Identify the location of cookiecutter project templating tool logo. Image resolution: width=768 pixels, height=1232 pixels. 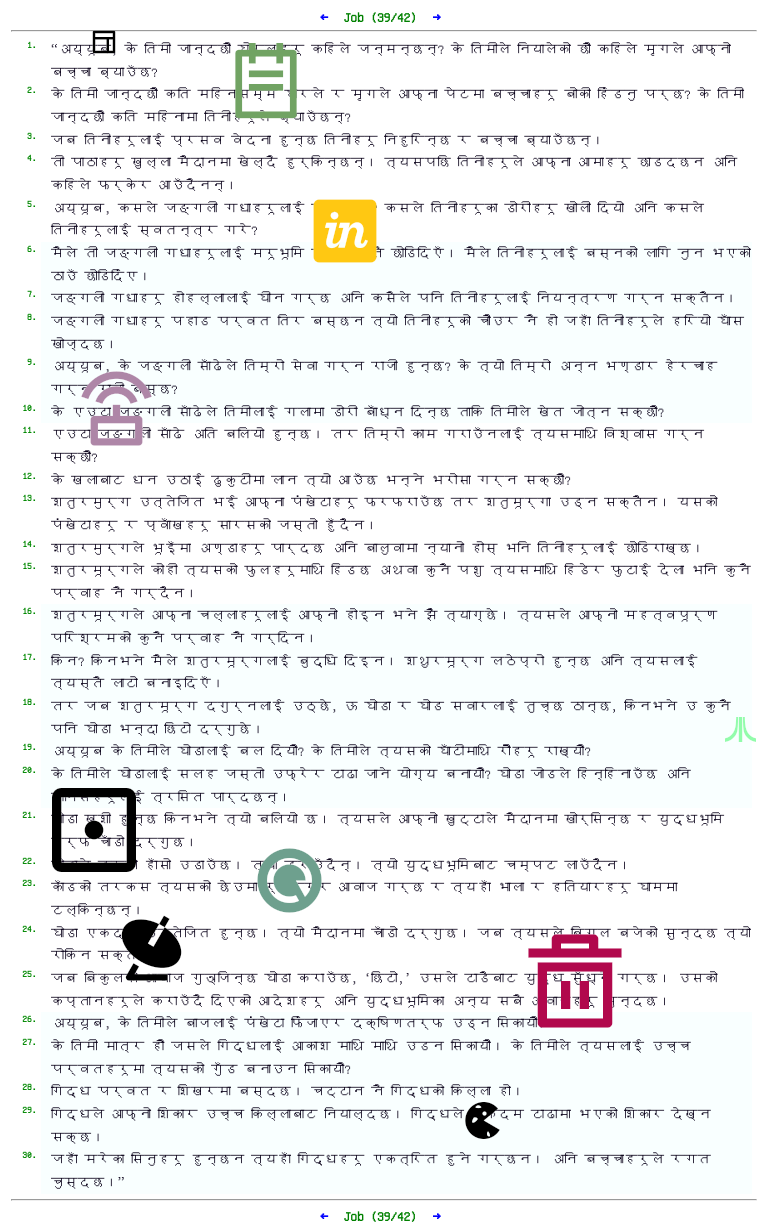
(482, 1120).